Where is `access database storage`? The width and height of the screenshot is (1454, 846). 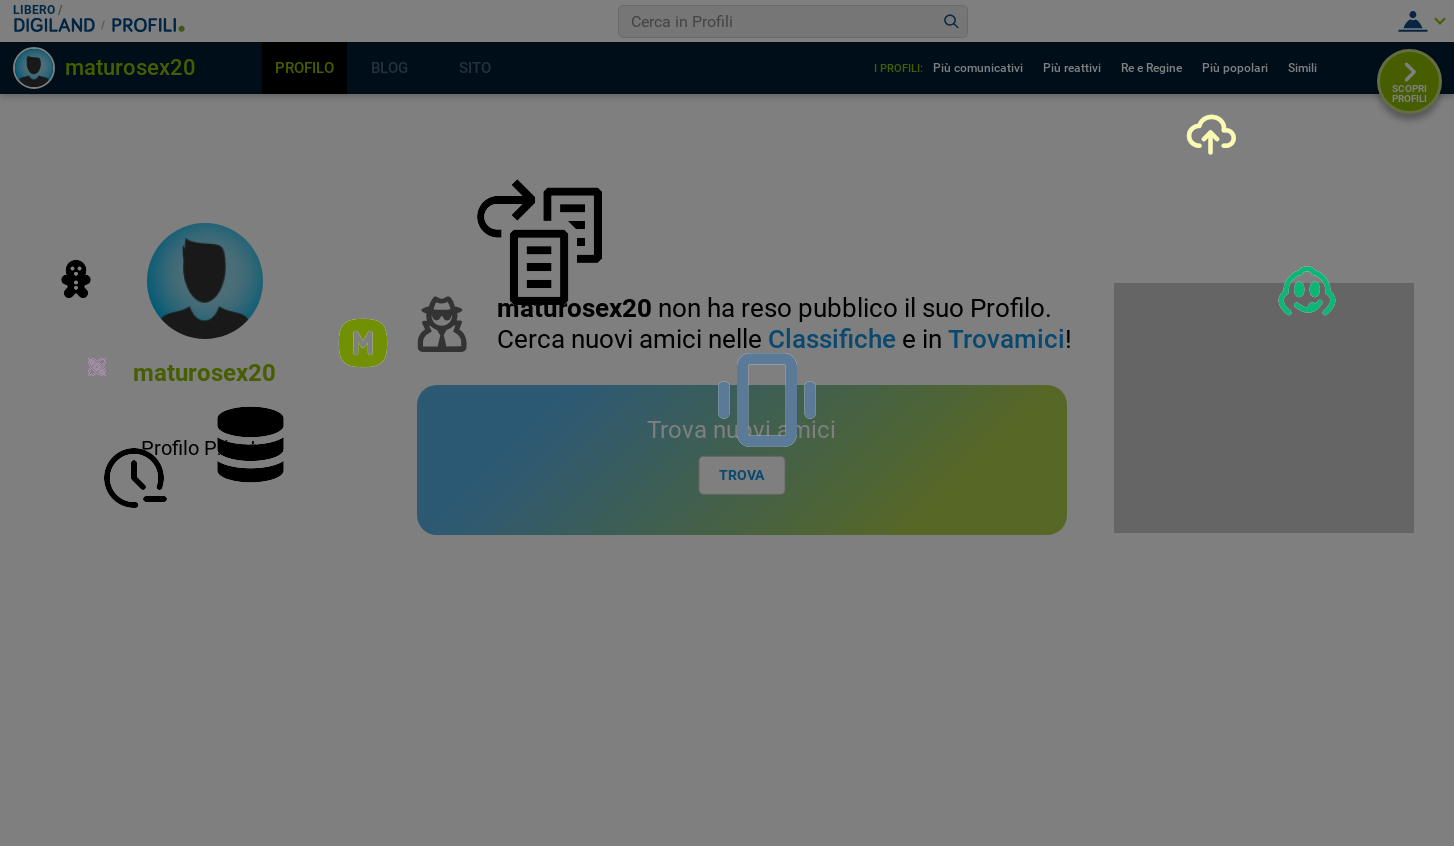 access database storage is located at coordinates (250, 444).